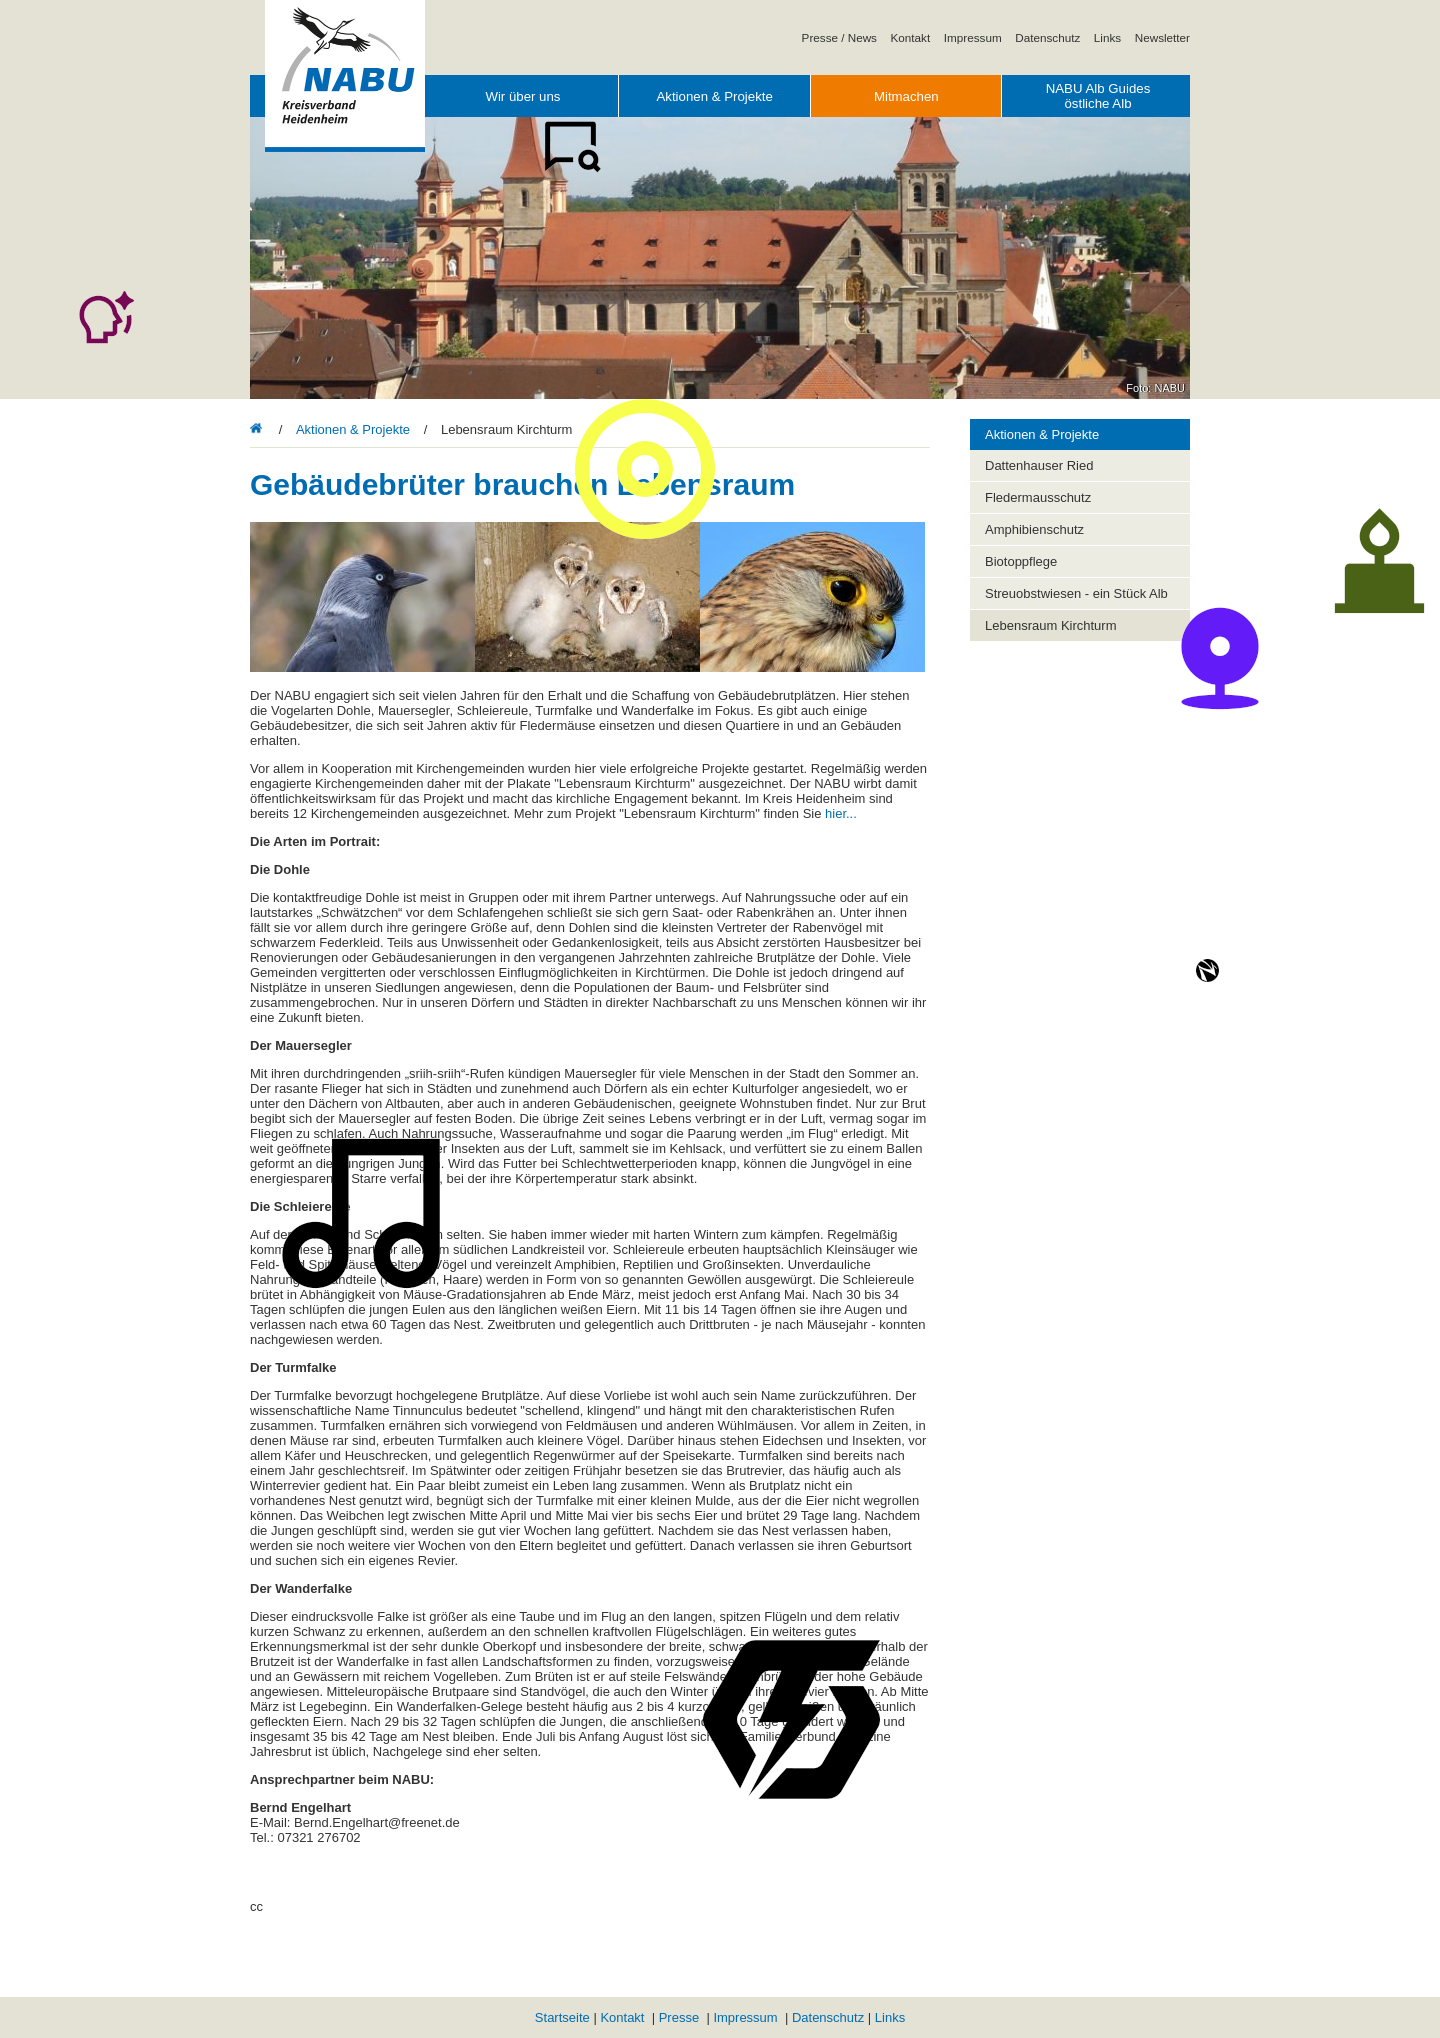  What do you see at coordinates (1379, 563) in the screenshot?
I see `access candle or ambient lighting mode` at bounding box center [1379, 563].